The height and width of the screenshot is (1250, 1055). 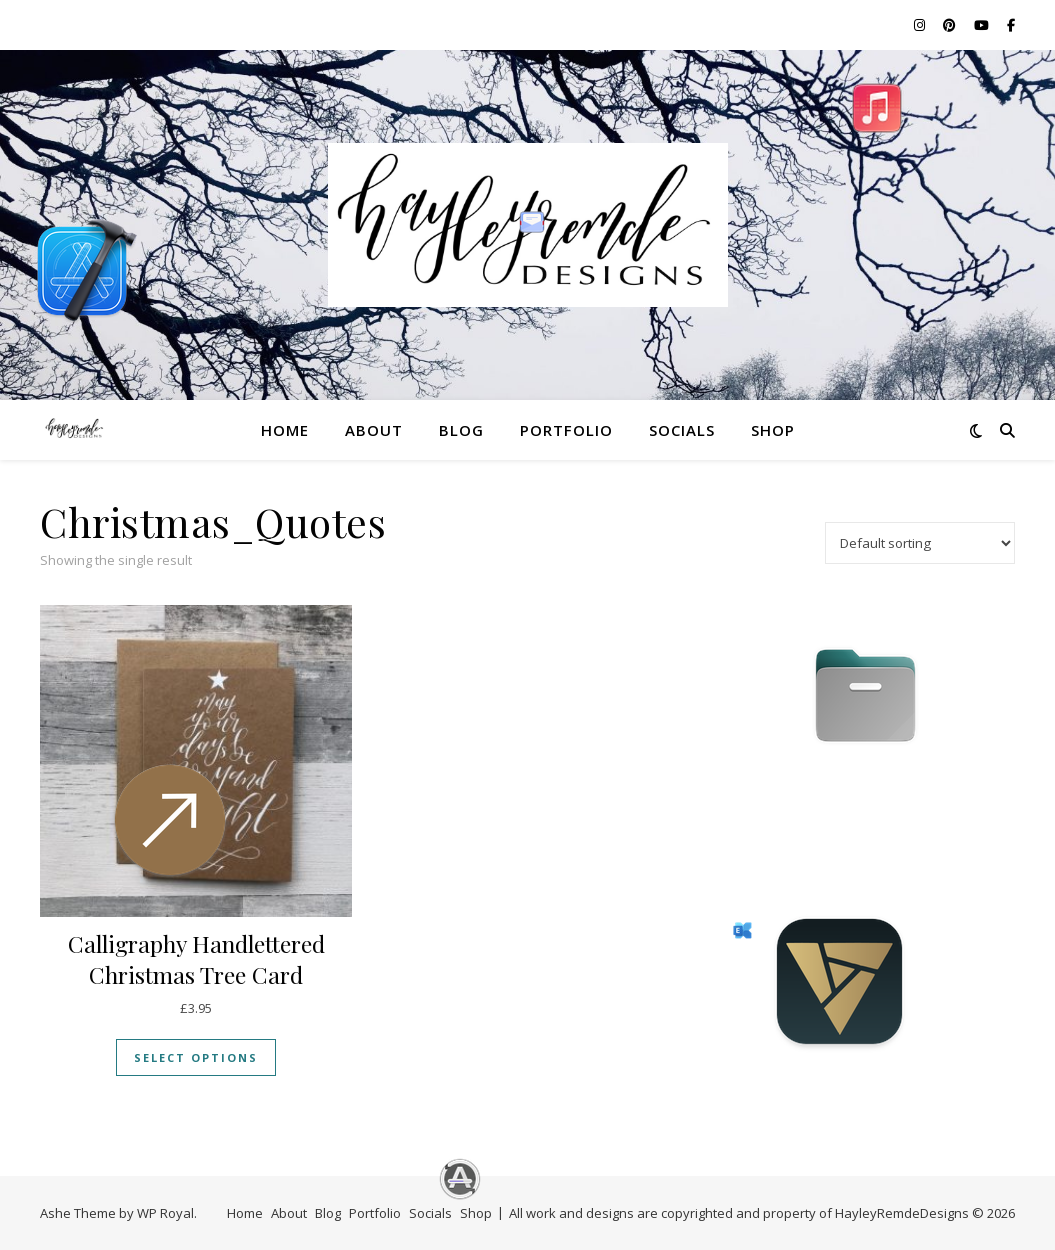 What do you see at coordinates (865, 695) in the screenshot?
I see `open the file manager application` at bounding box center [865, 695].